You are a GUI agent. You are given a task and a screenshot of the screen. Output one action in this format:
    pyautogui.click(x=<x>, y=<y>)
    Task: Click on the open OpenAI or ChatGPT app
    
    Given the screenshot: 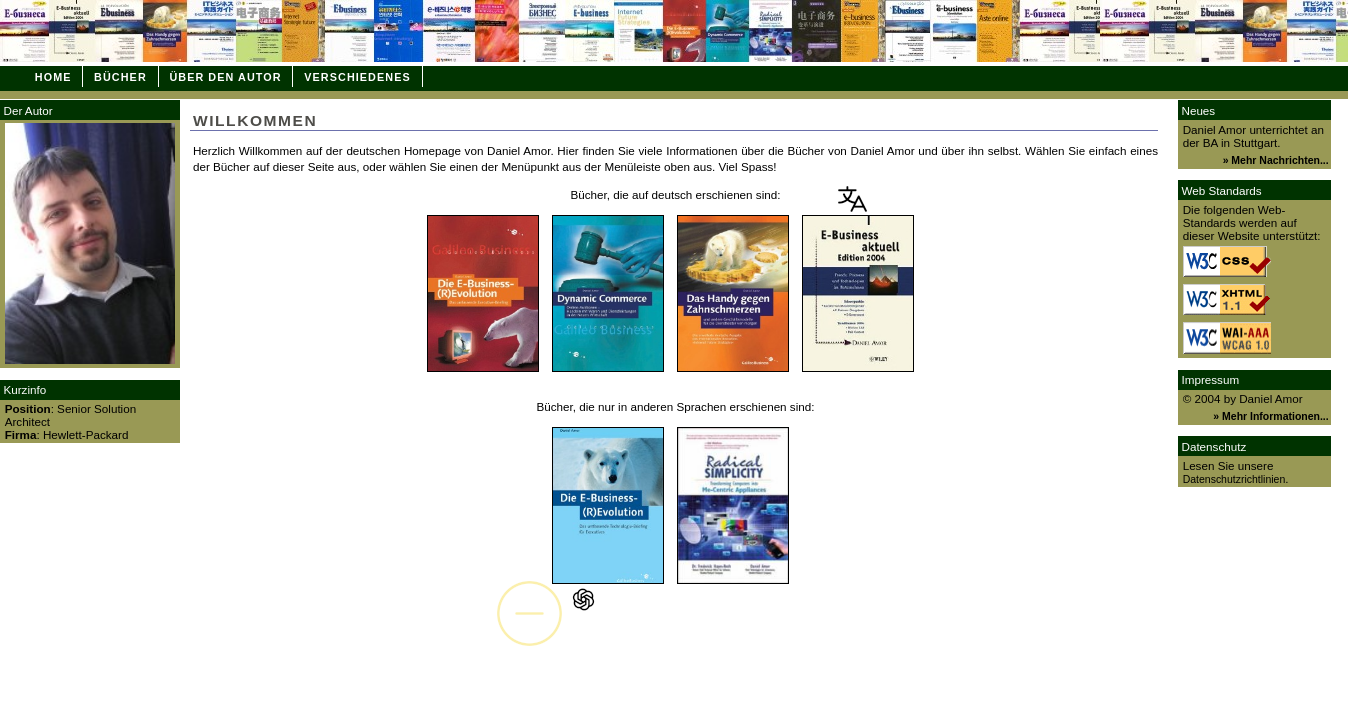 What is the action you would take?
    pyautogui.click(x=583, y=599)
    